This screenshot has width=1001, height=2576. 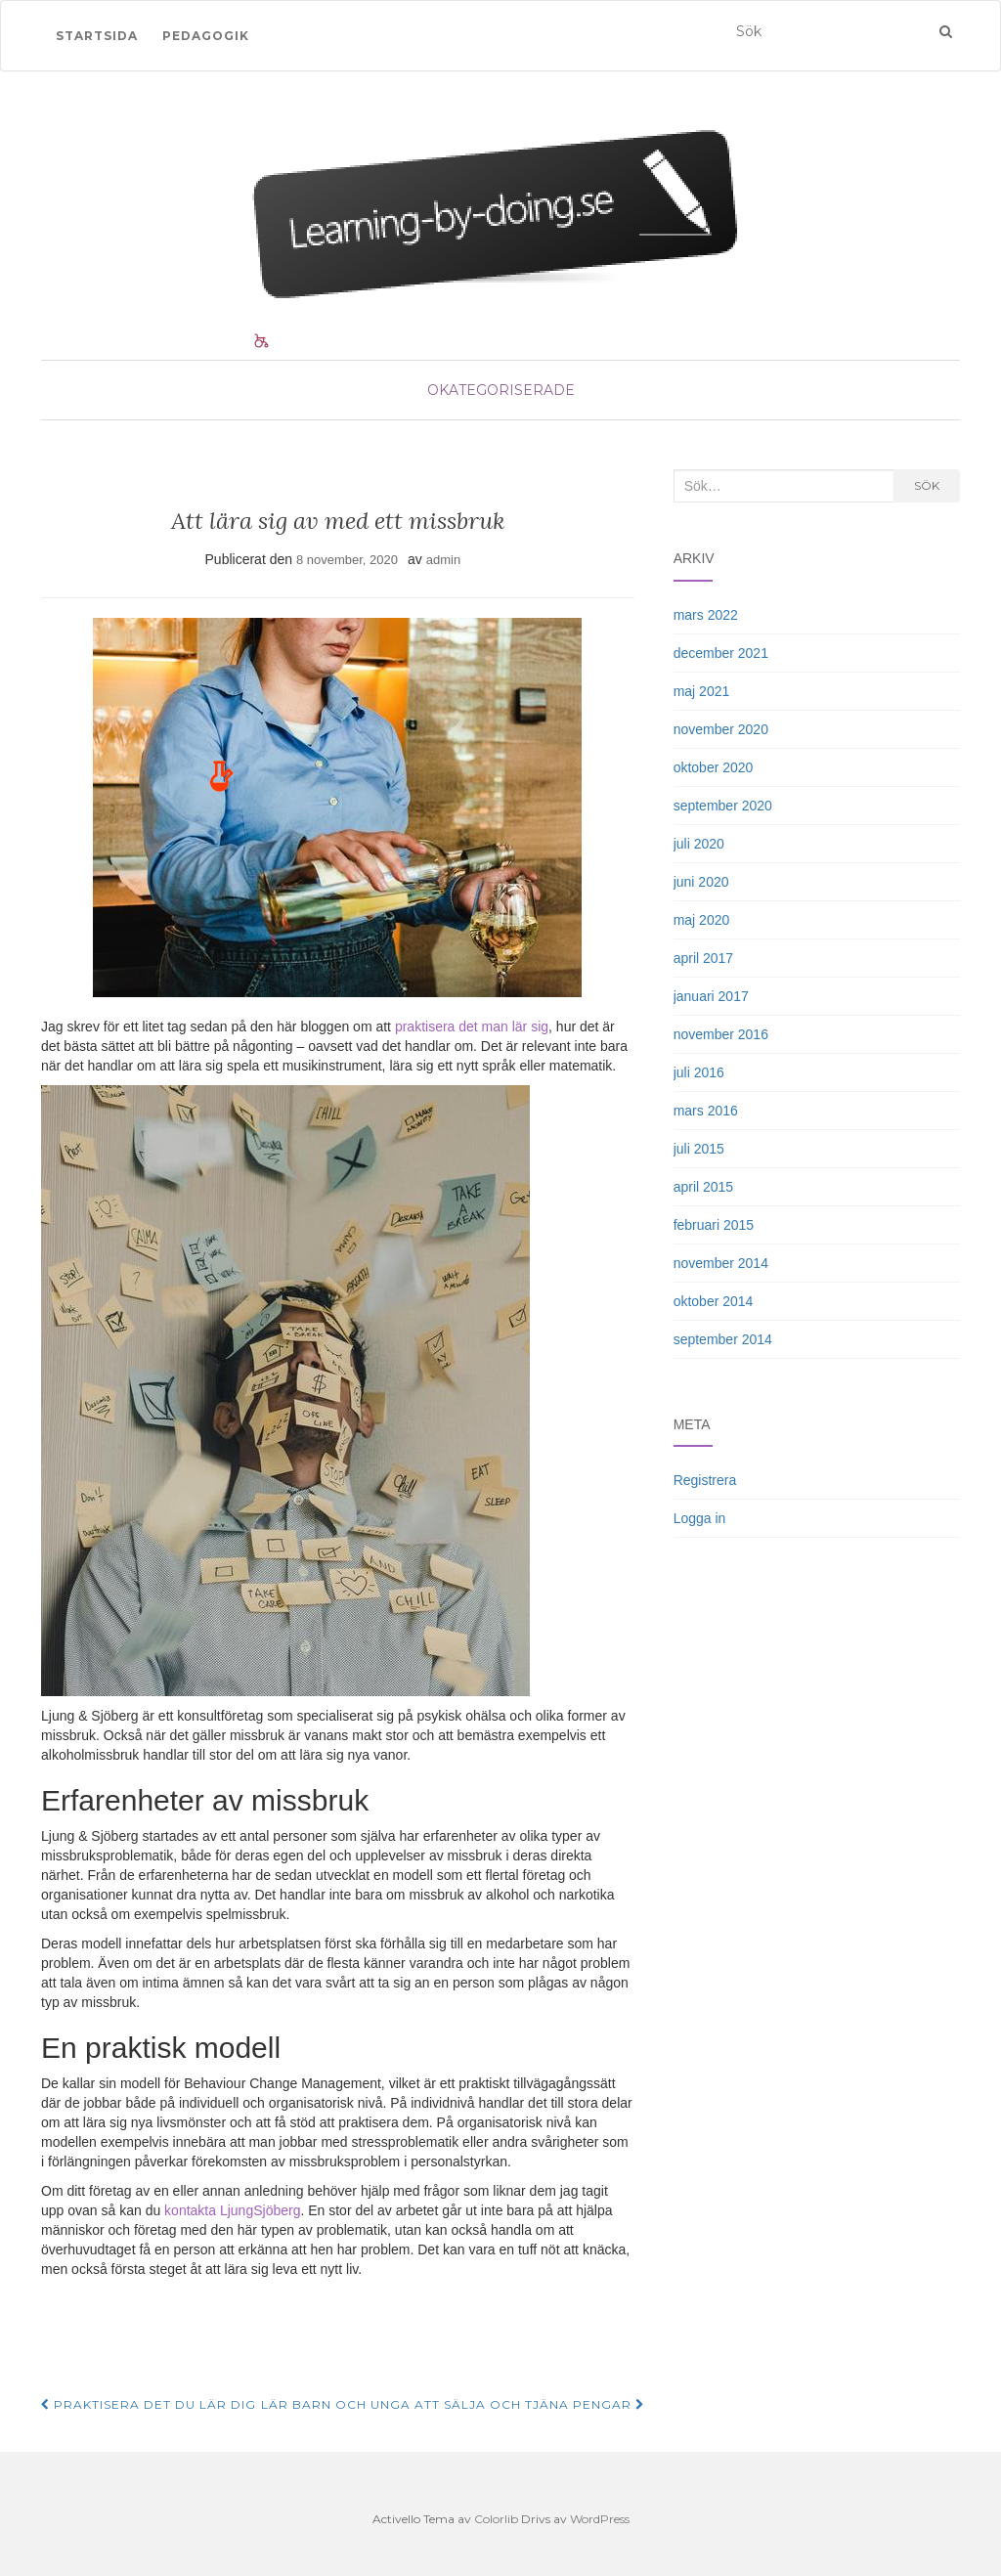 I want to click on indicates wheelchair accessibility available, so click(x=261, y=340).